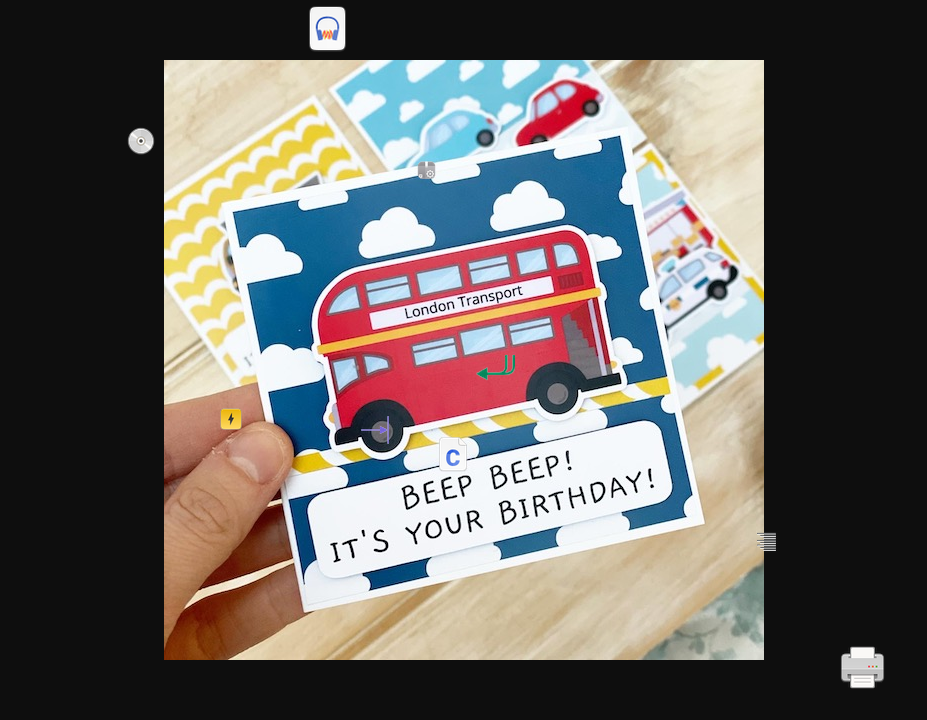 Image resolution: width=927 pixels, height=720 pixels. What do you see at coordinates (495, 365) in the screenshot?
I see `reply to all recipients of an email` at bounding box center [495, 365].